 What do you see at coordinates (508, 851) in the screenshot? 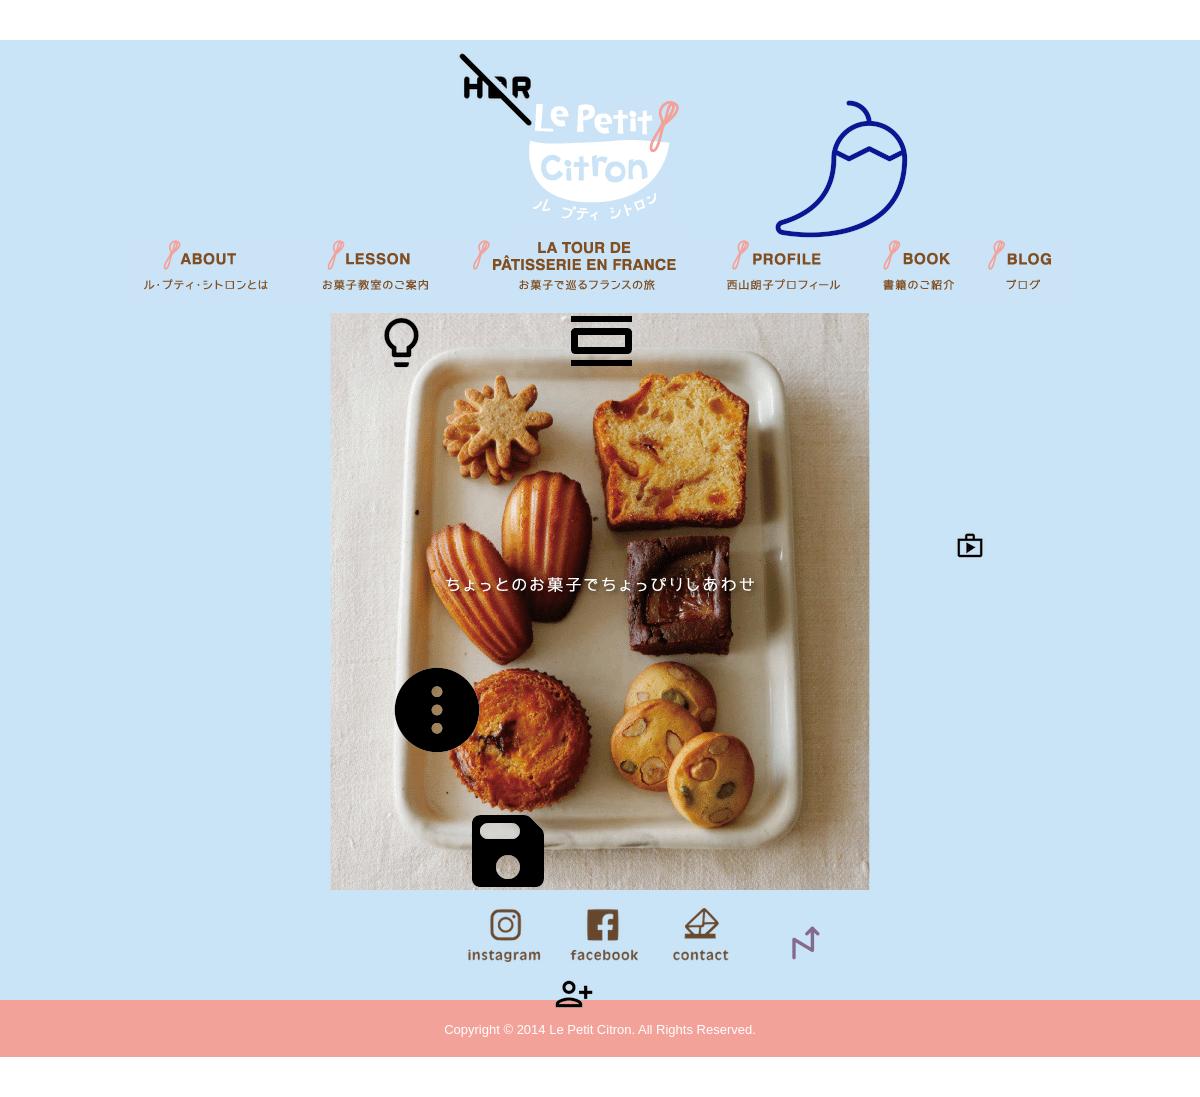
I see `save current file or document` at bounding box center [508, 851].